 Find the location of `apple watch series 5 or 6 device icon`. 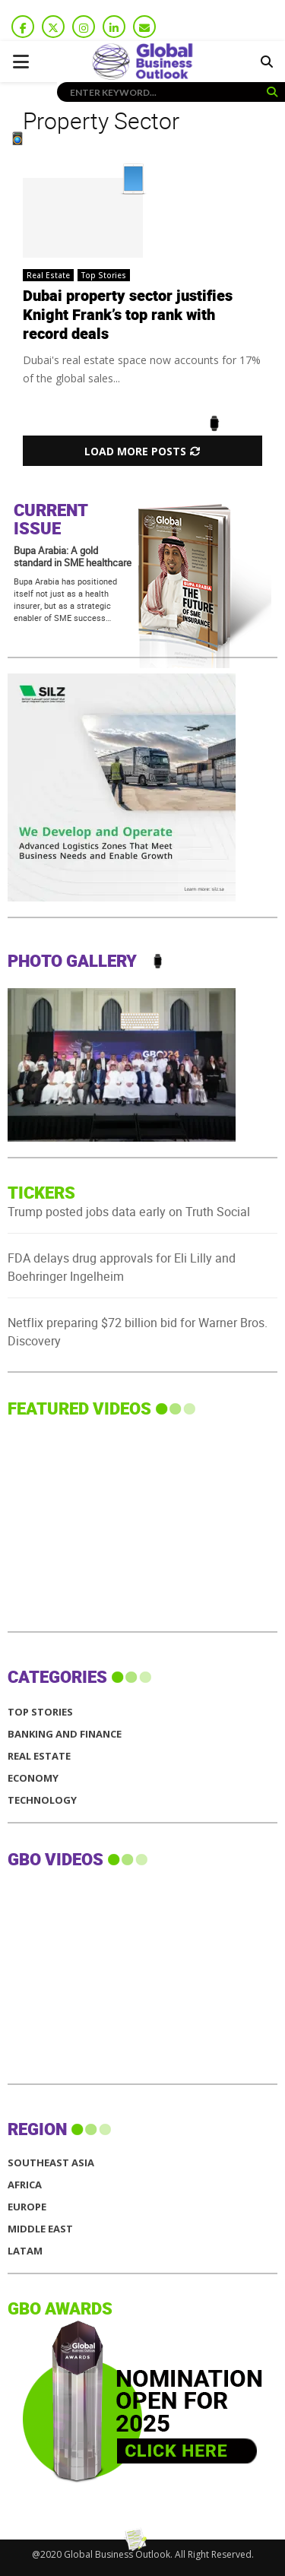

apple watch series 5 or 6 device icon is located at coordinates (214, 423).